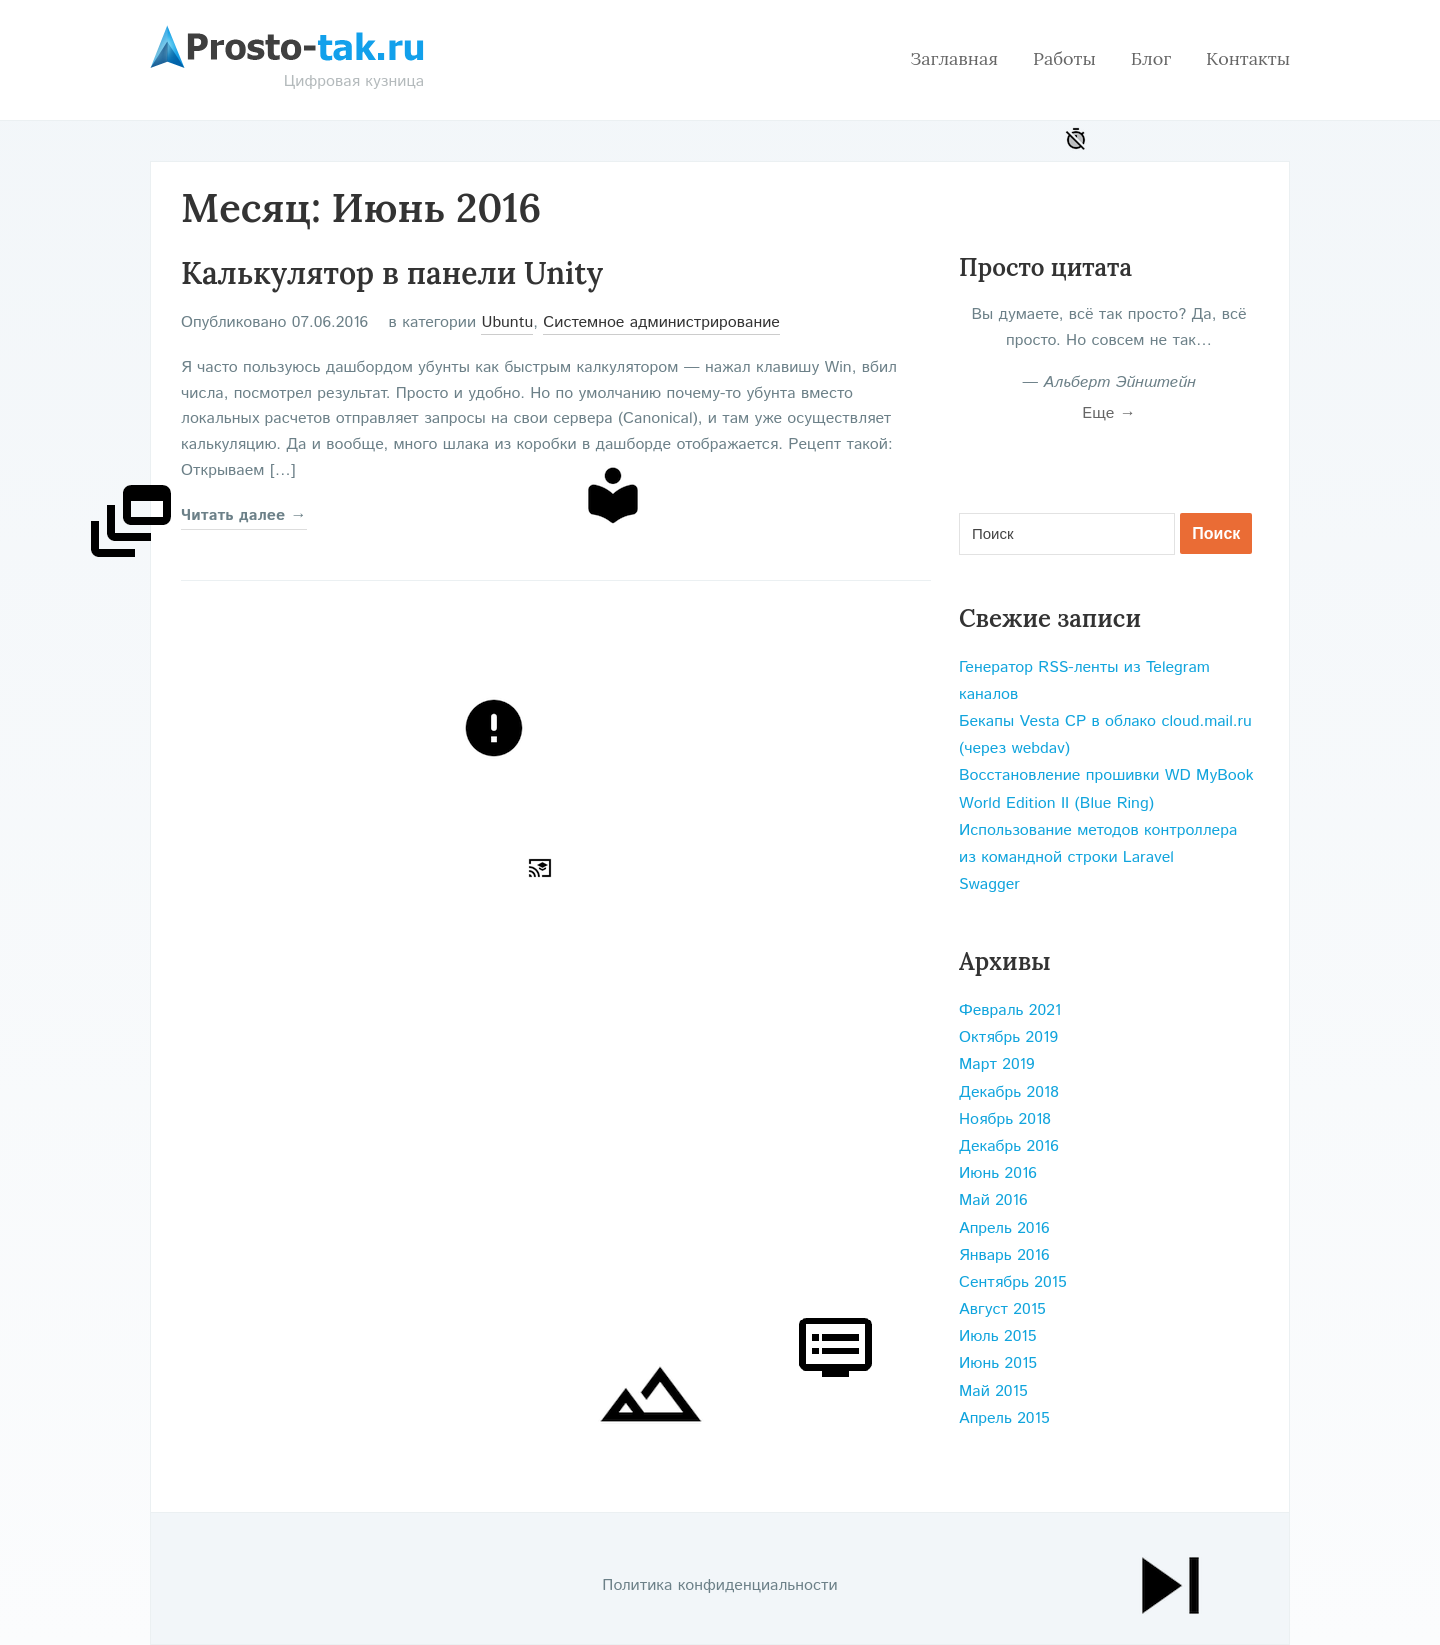 The width and height of the screenshot is (1440, 1645). I want to click on access local library services, so click(613, 495).